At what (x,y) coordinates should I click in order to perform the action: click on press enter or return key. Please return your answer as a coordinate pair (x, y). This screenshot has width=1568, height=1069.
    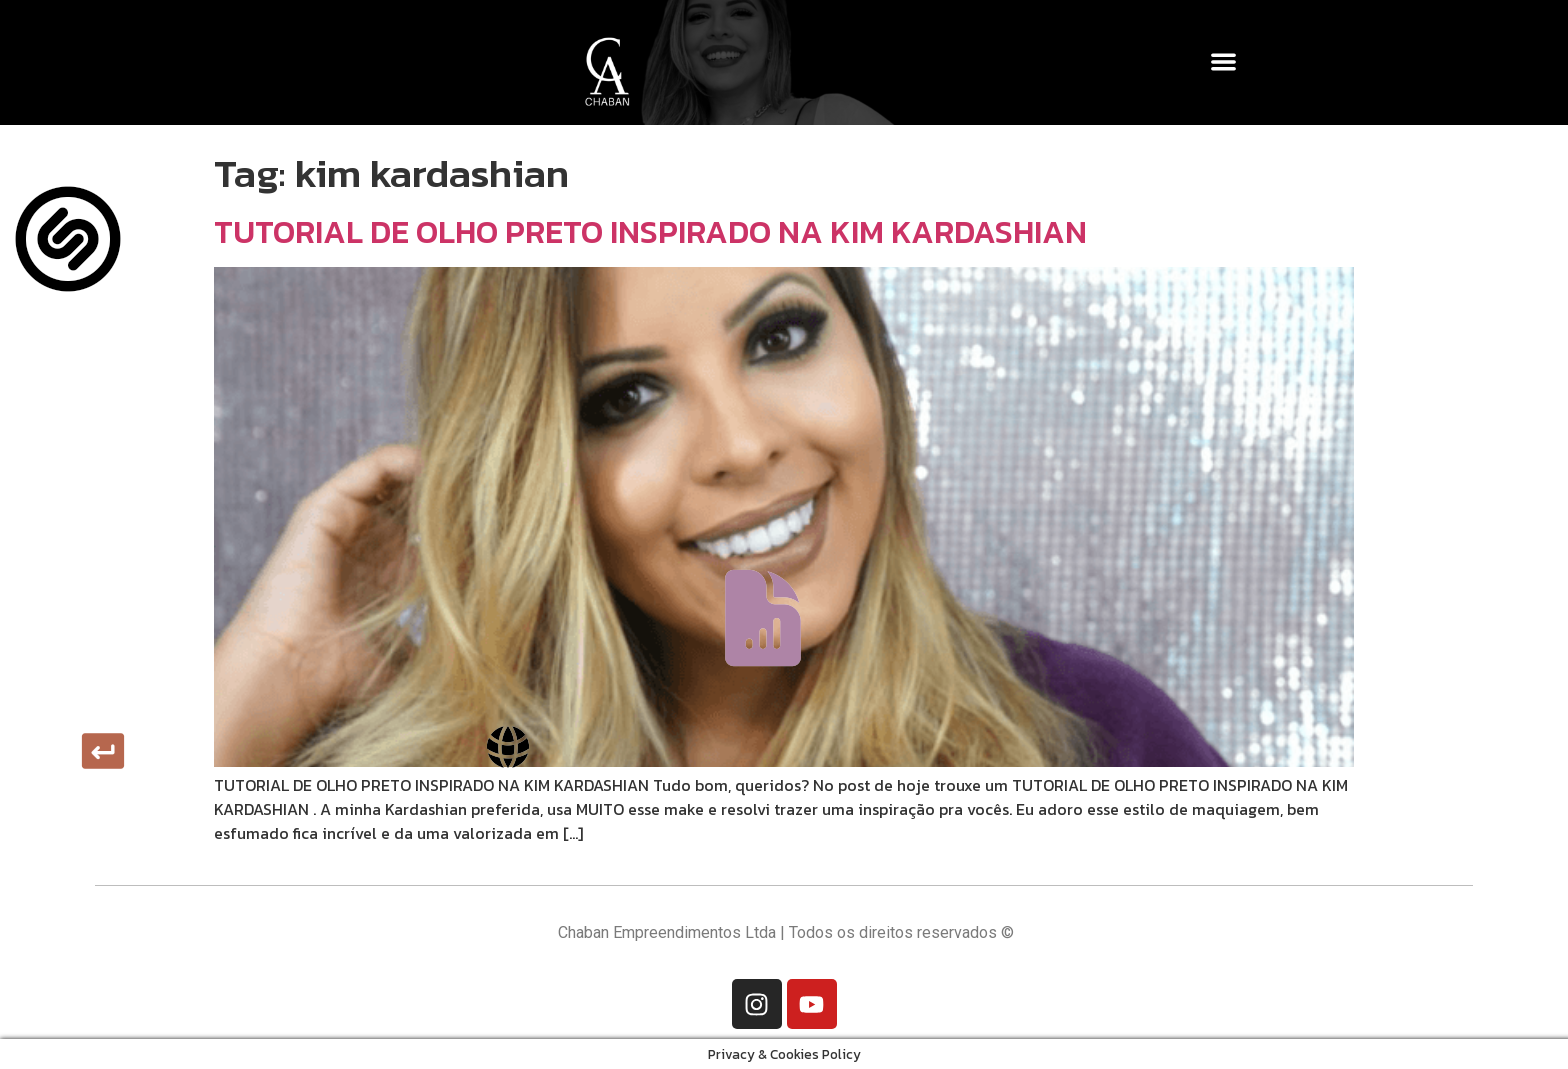
    Looking at the image, I should click on (103, 751).